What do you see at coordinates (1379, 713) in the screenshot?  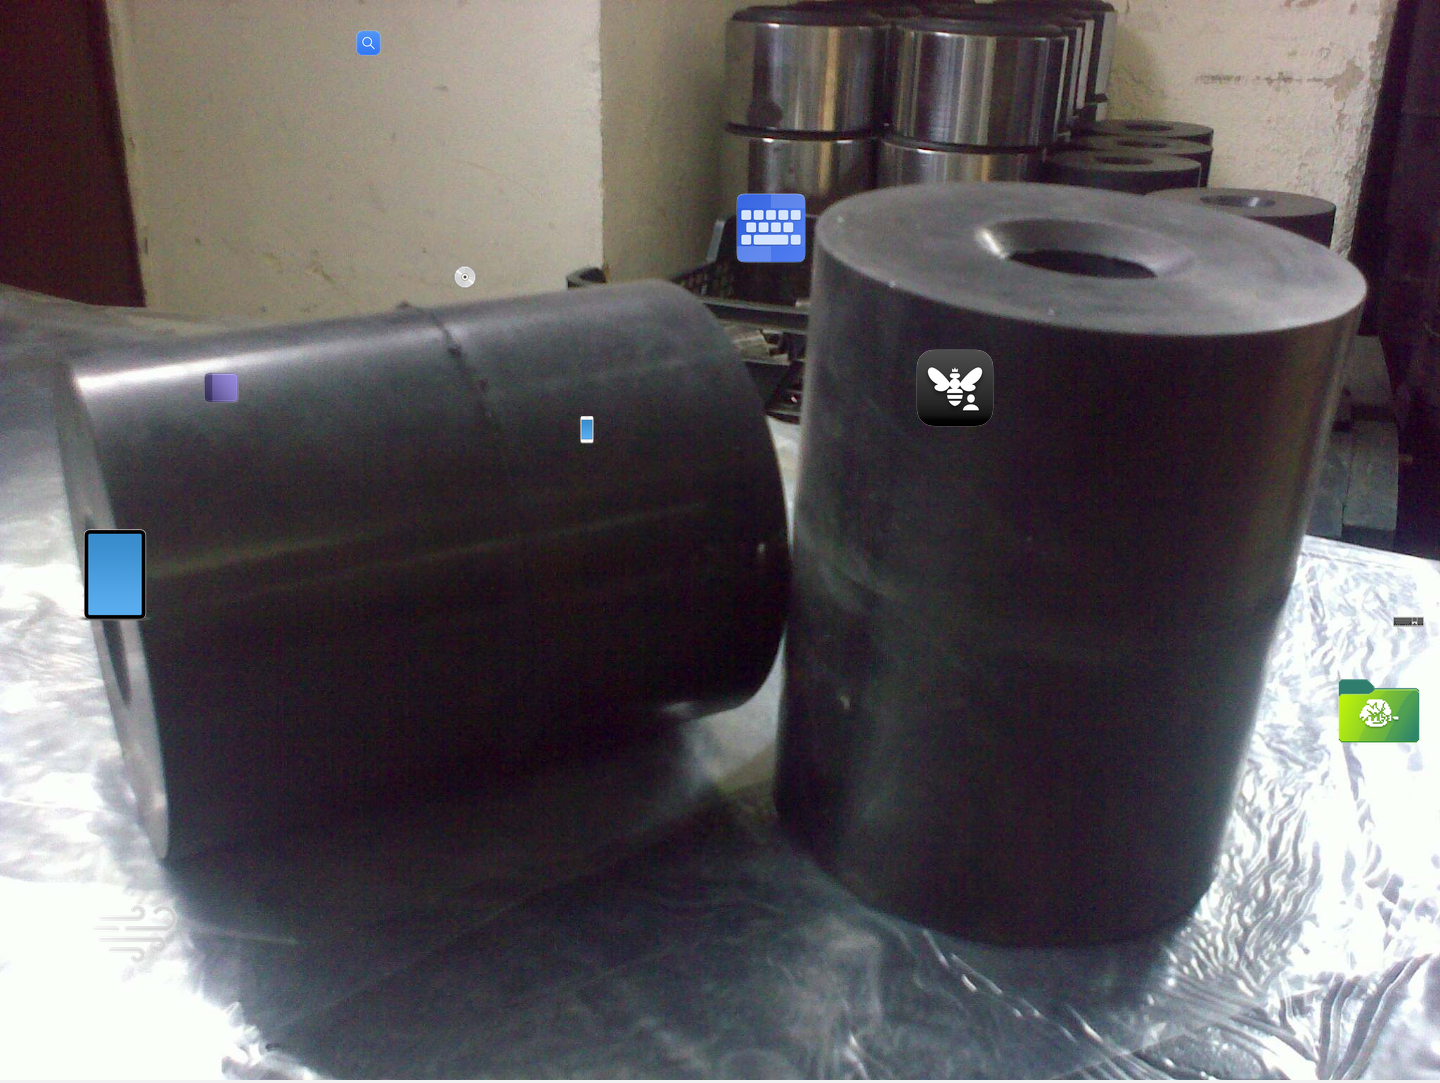 I see `open GameJolt game files folder` at bounding box center [1379, 713].